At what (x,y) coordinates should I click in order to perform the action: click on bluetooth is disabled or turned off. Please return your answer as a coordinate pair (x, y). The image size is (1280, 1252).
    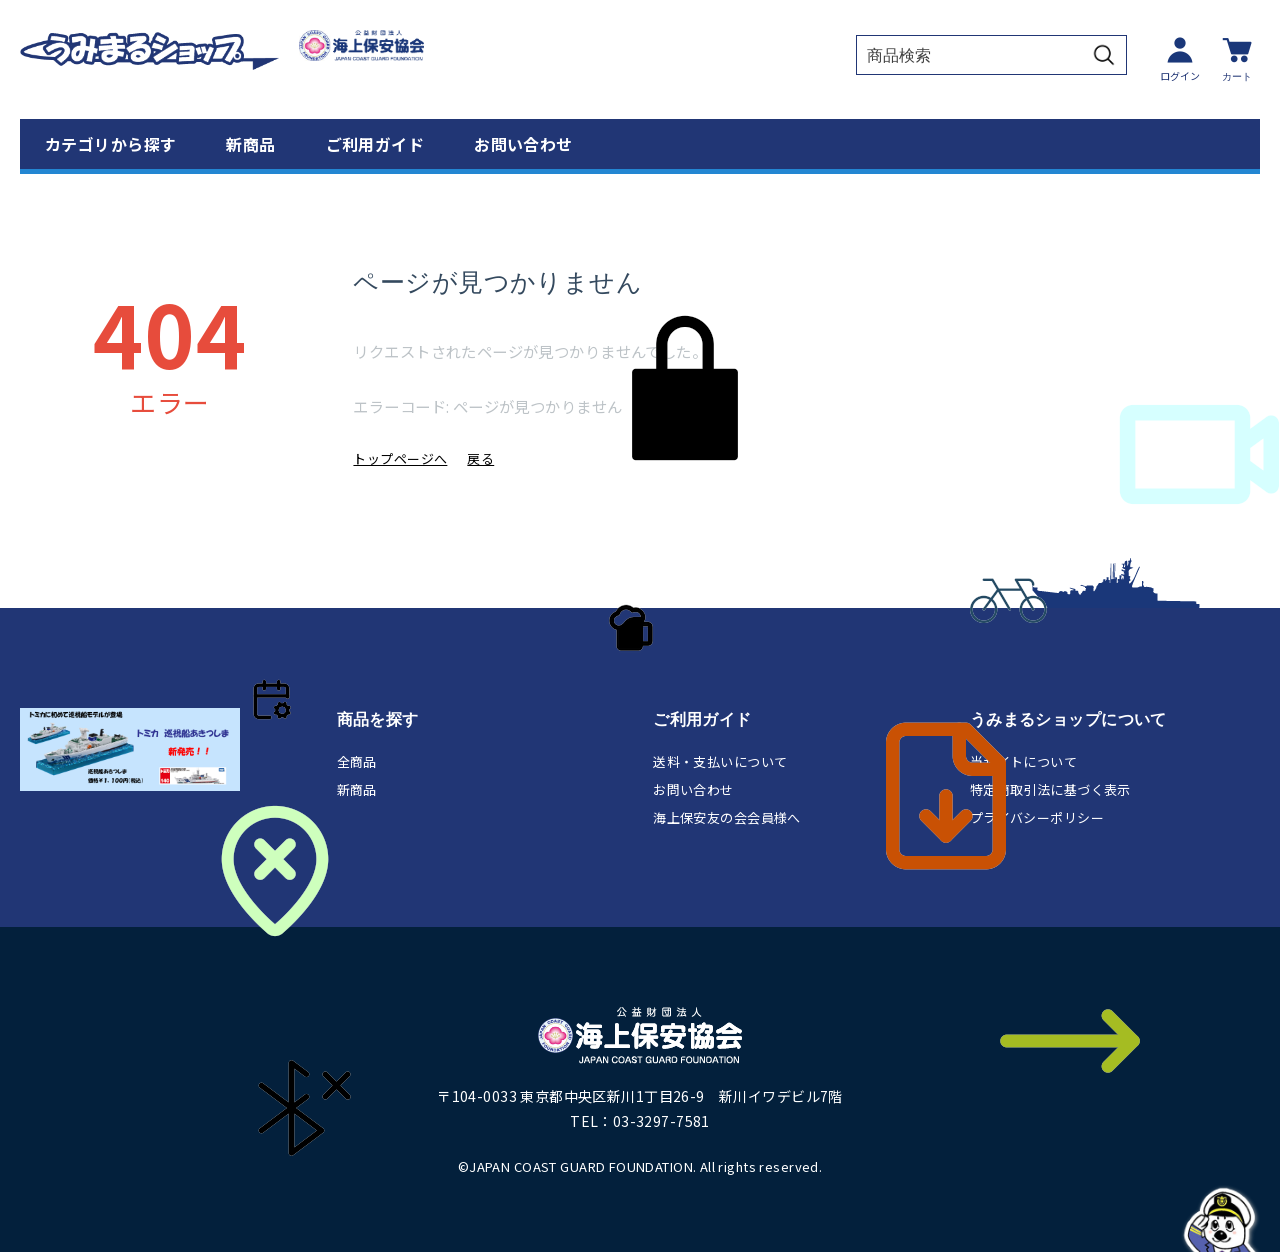
    Looking at the image, I should click on (299, 1108).